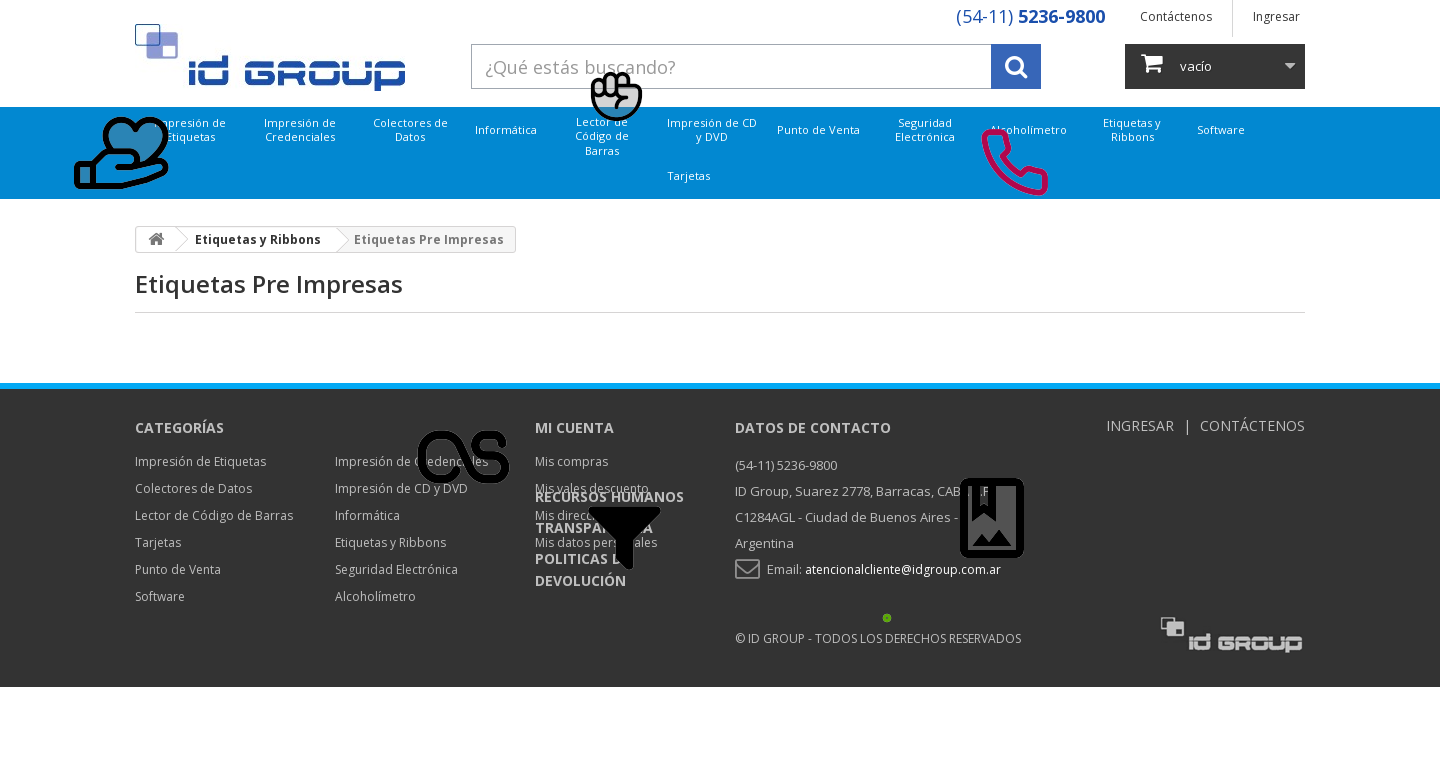  I want to click on connect to Last.fm account, so click(463, 455).